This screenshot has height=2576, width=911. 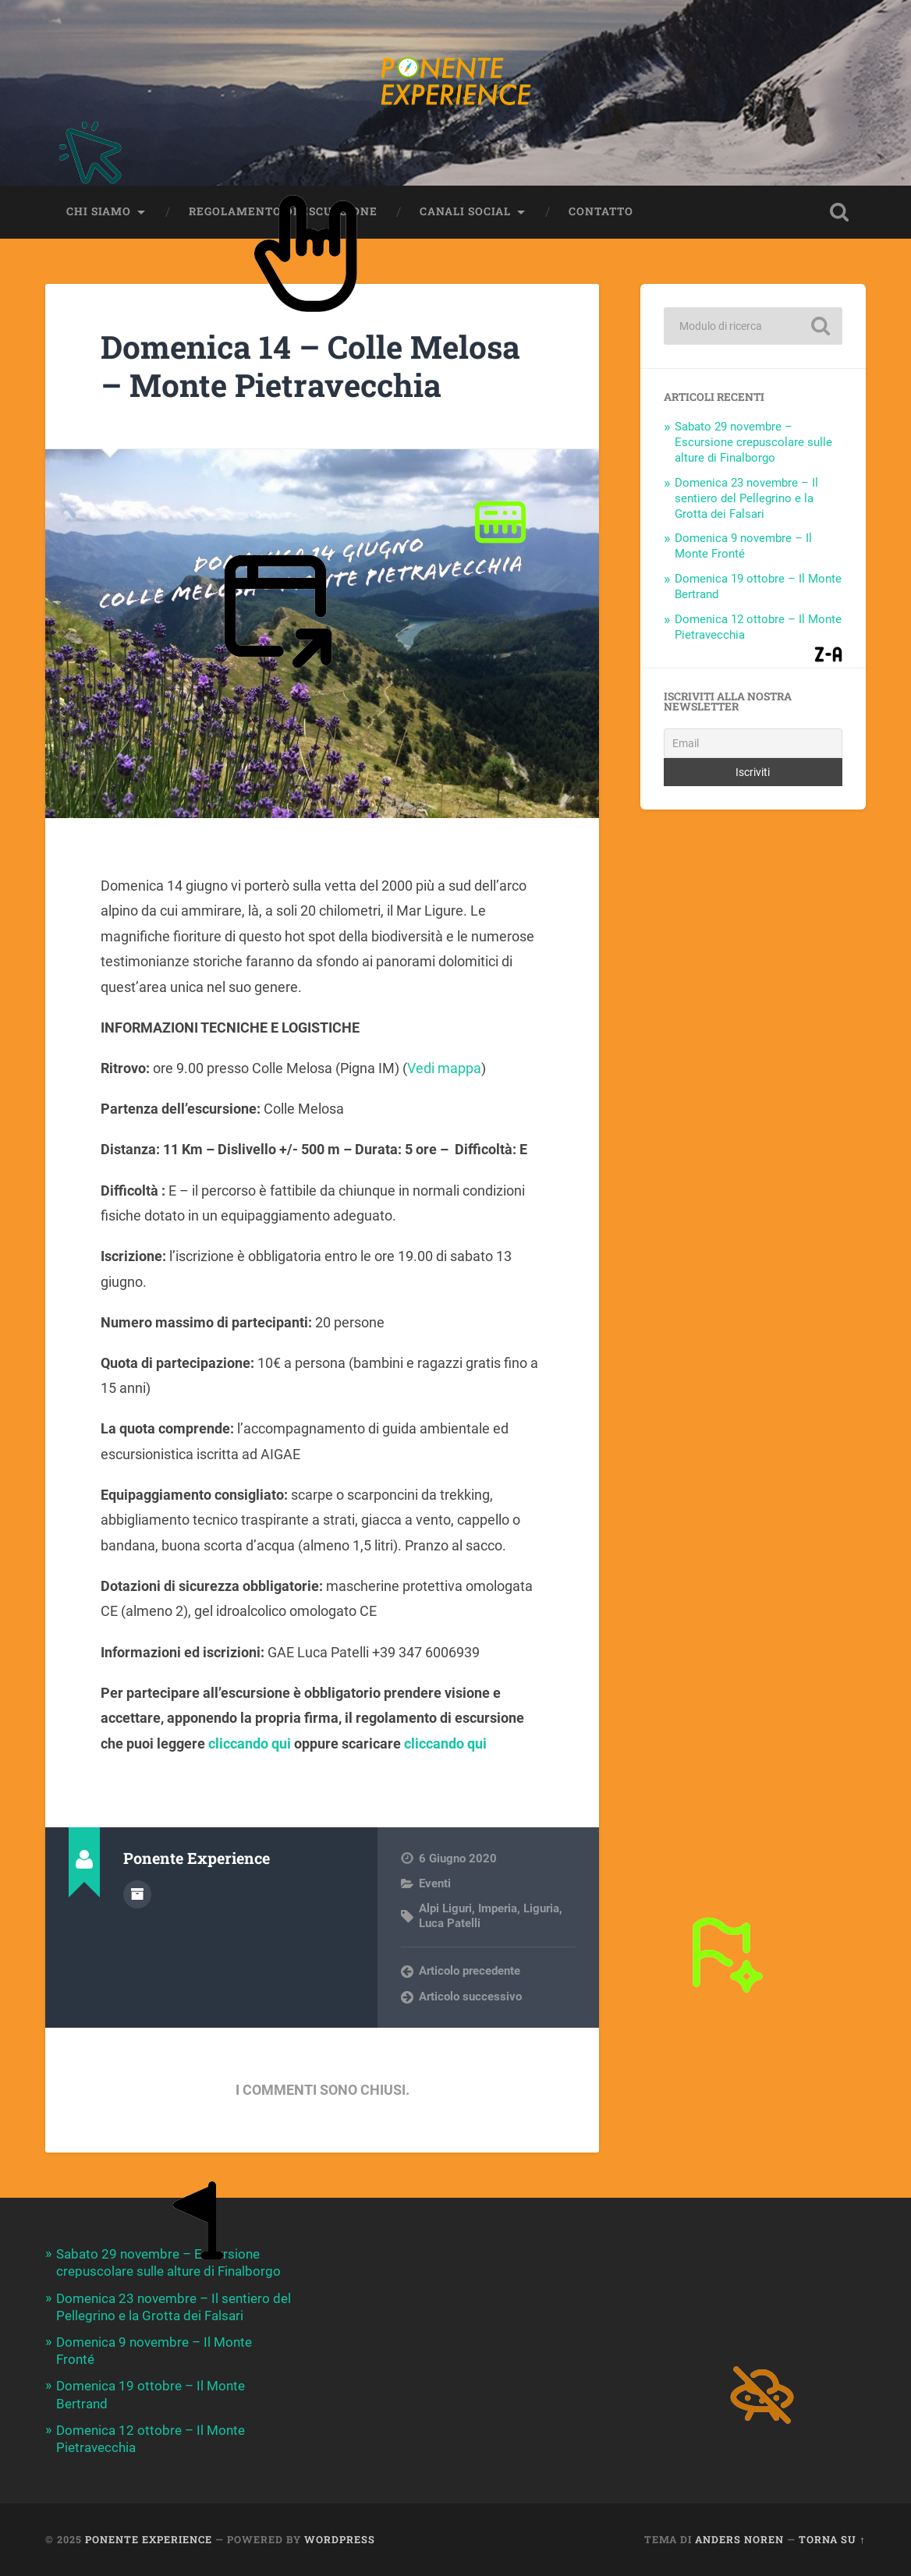 I want to click on flag content for AI review or processing, so click(x=721, y=1951).